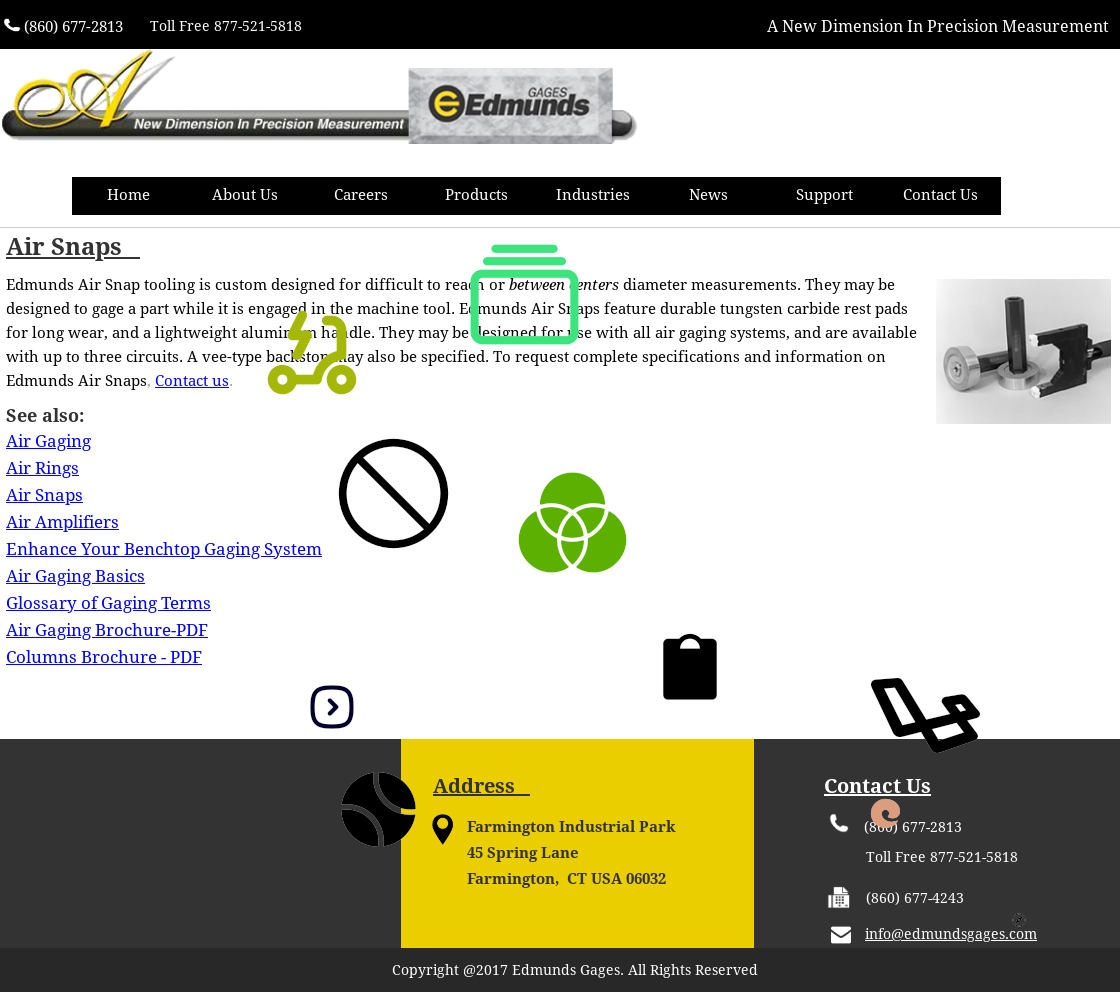 The height and width of the screenshot is (992, 1120). What do you see at coordinates (690, 668) in the screenshot?
I see `copy to clipboard` at bounding box center [690, 668].